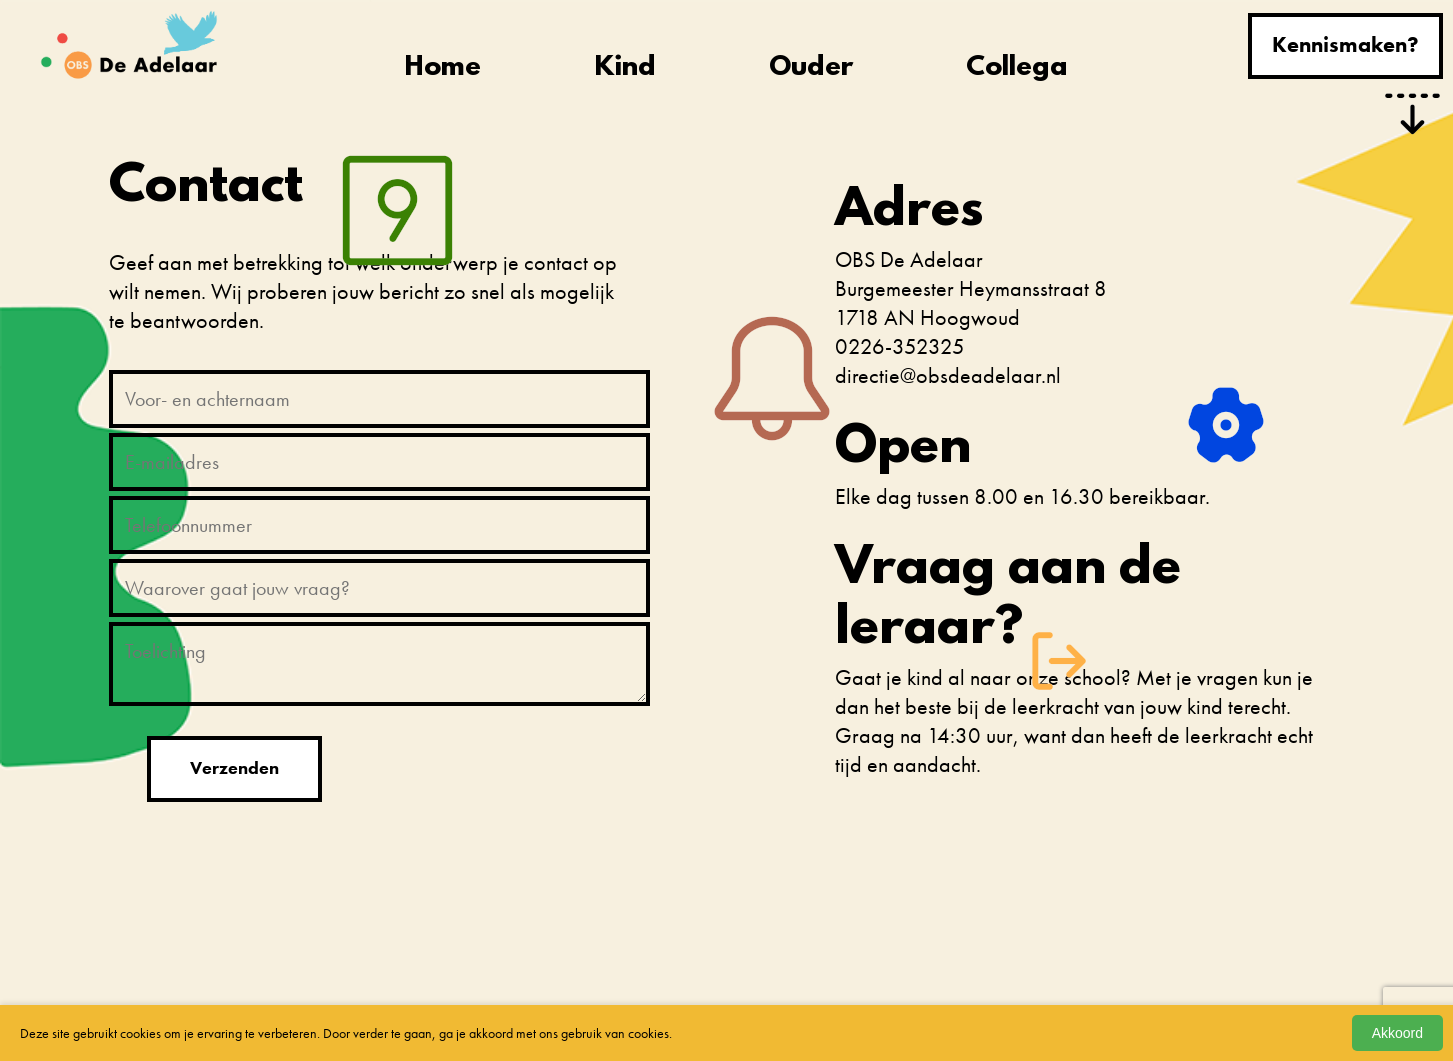 The width and height of the screenshot is (1453, 1061). I want to click on sign out of your account, so click(1057, 661).